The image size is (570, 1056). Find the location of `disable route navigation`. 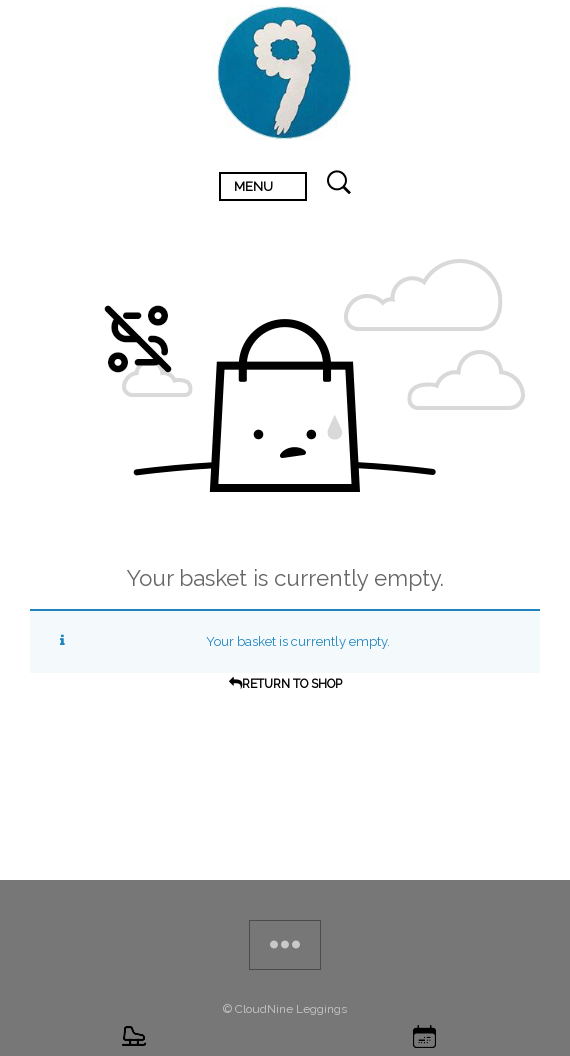

disable route navigation is located at coordinates (138, 339).